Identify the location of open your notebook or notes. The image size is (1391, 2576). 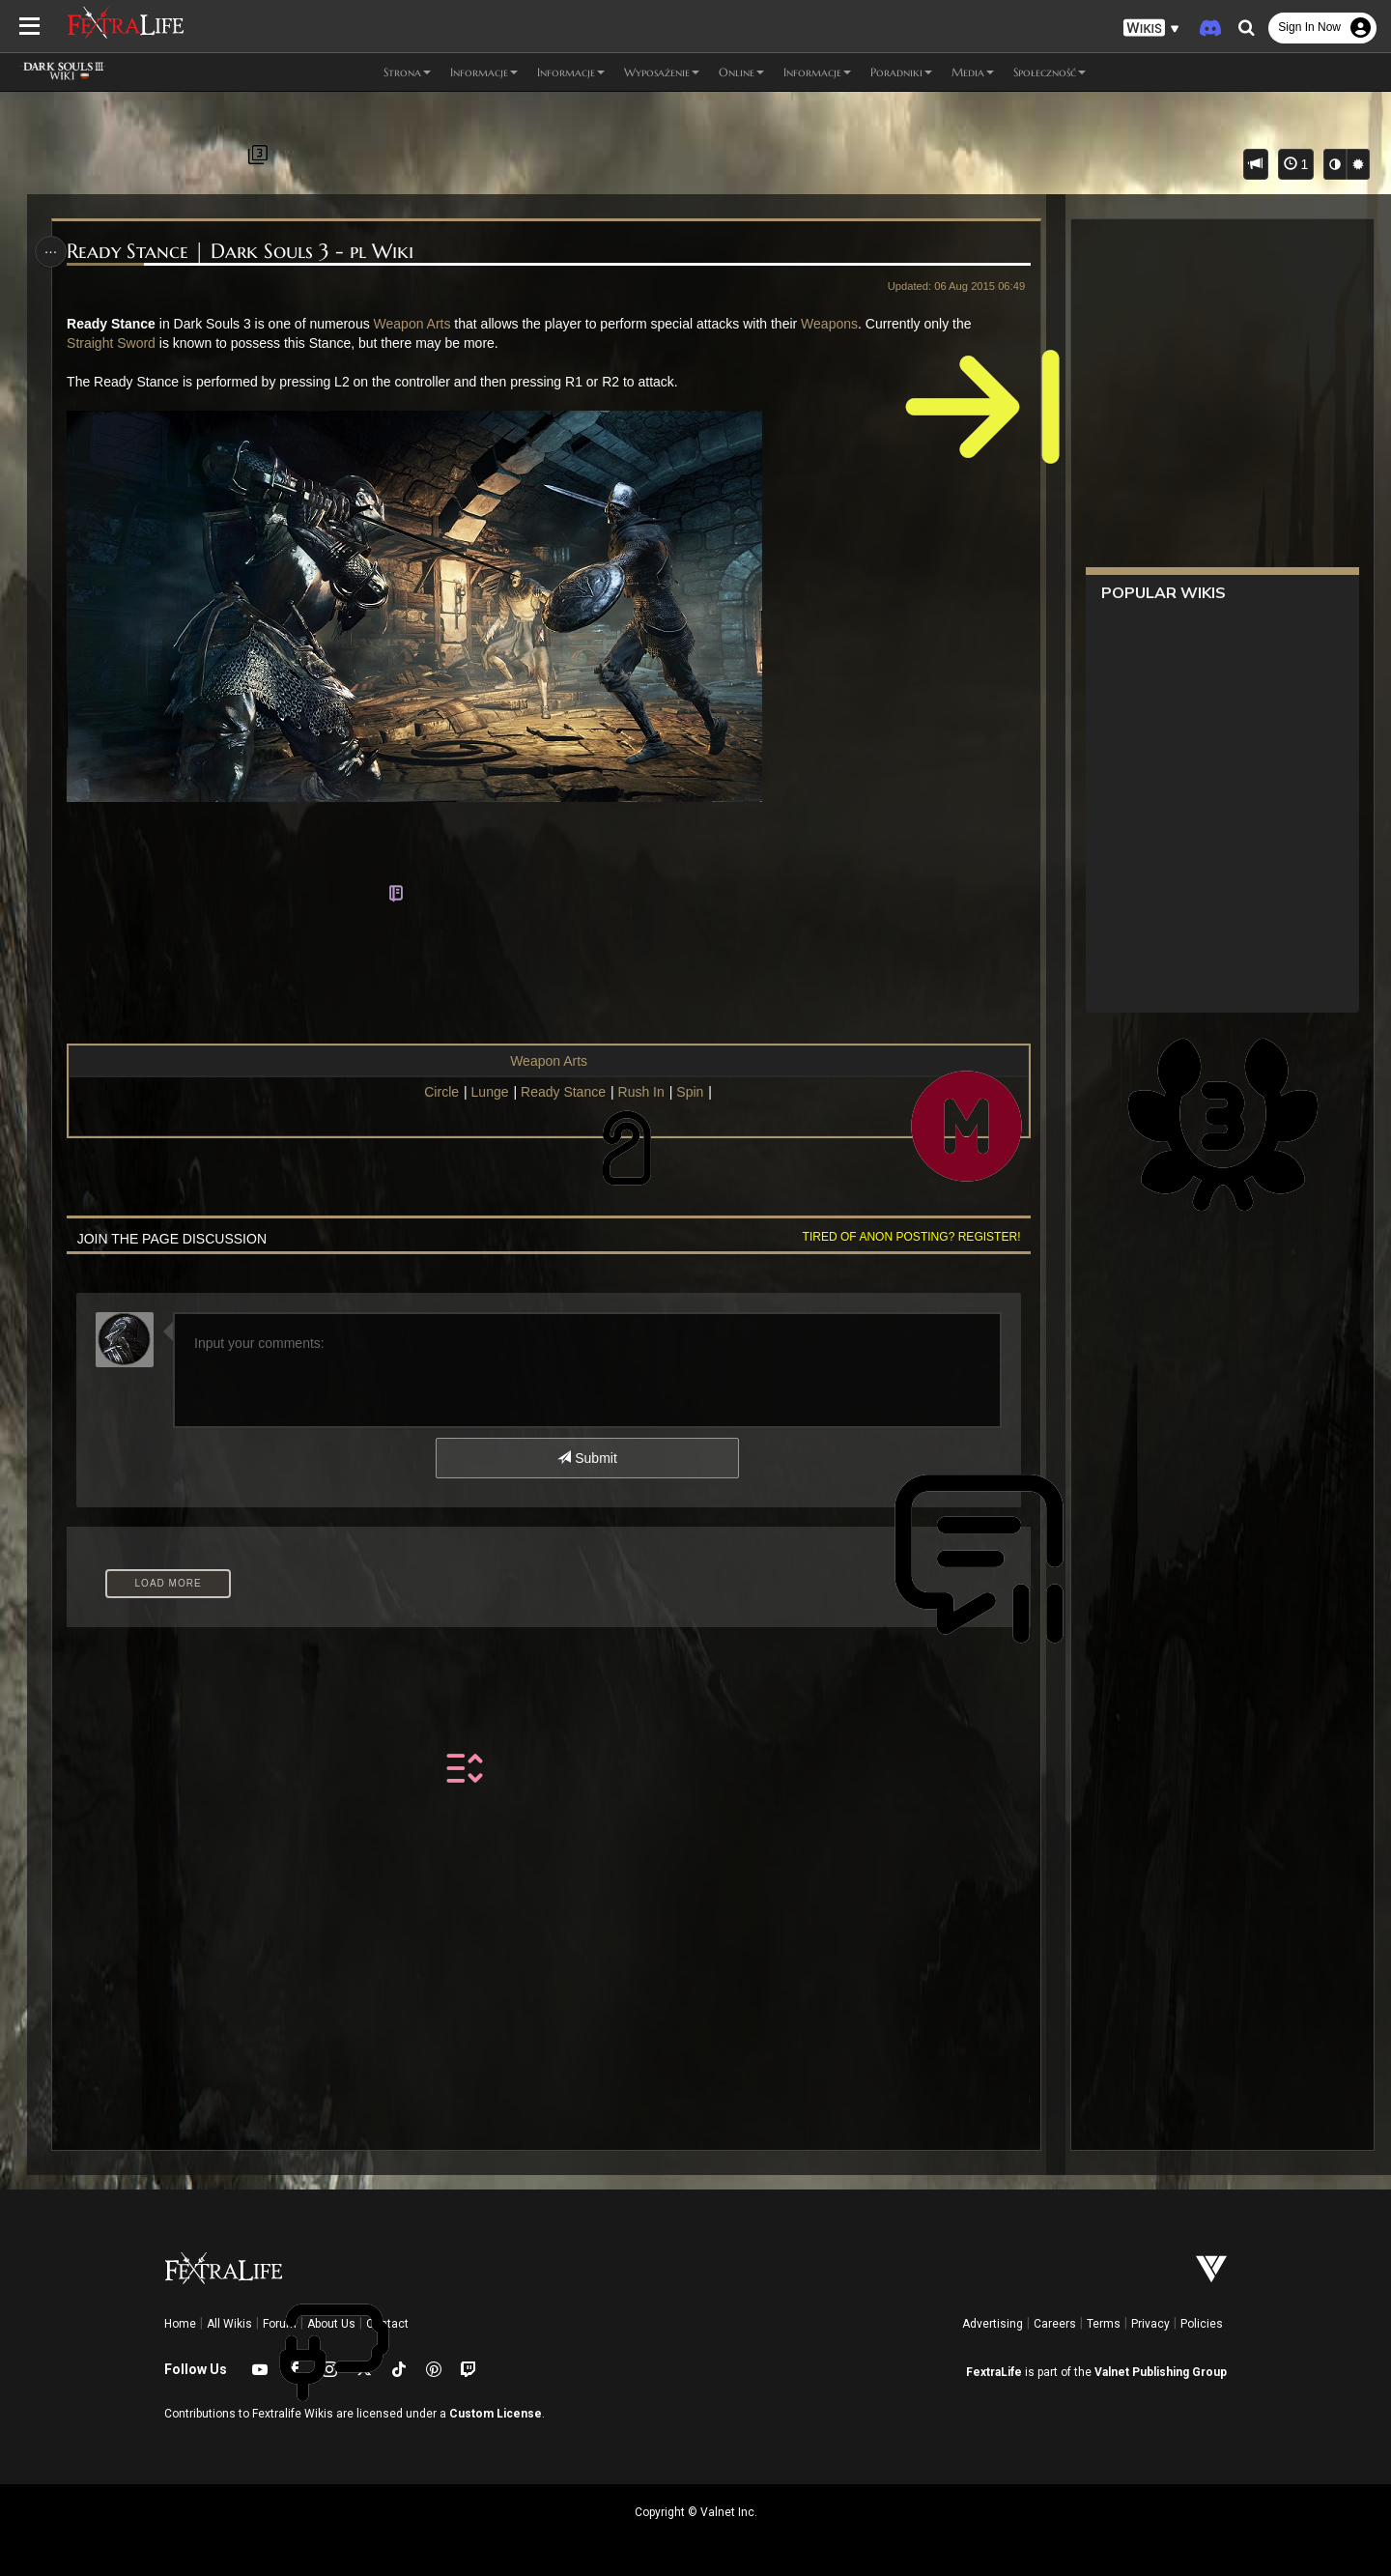
(396, 893).